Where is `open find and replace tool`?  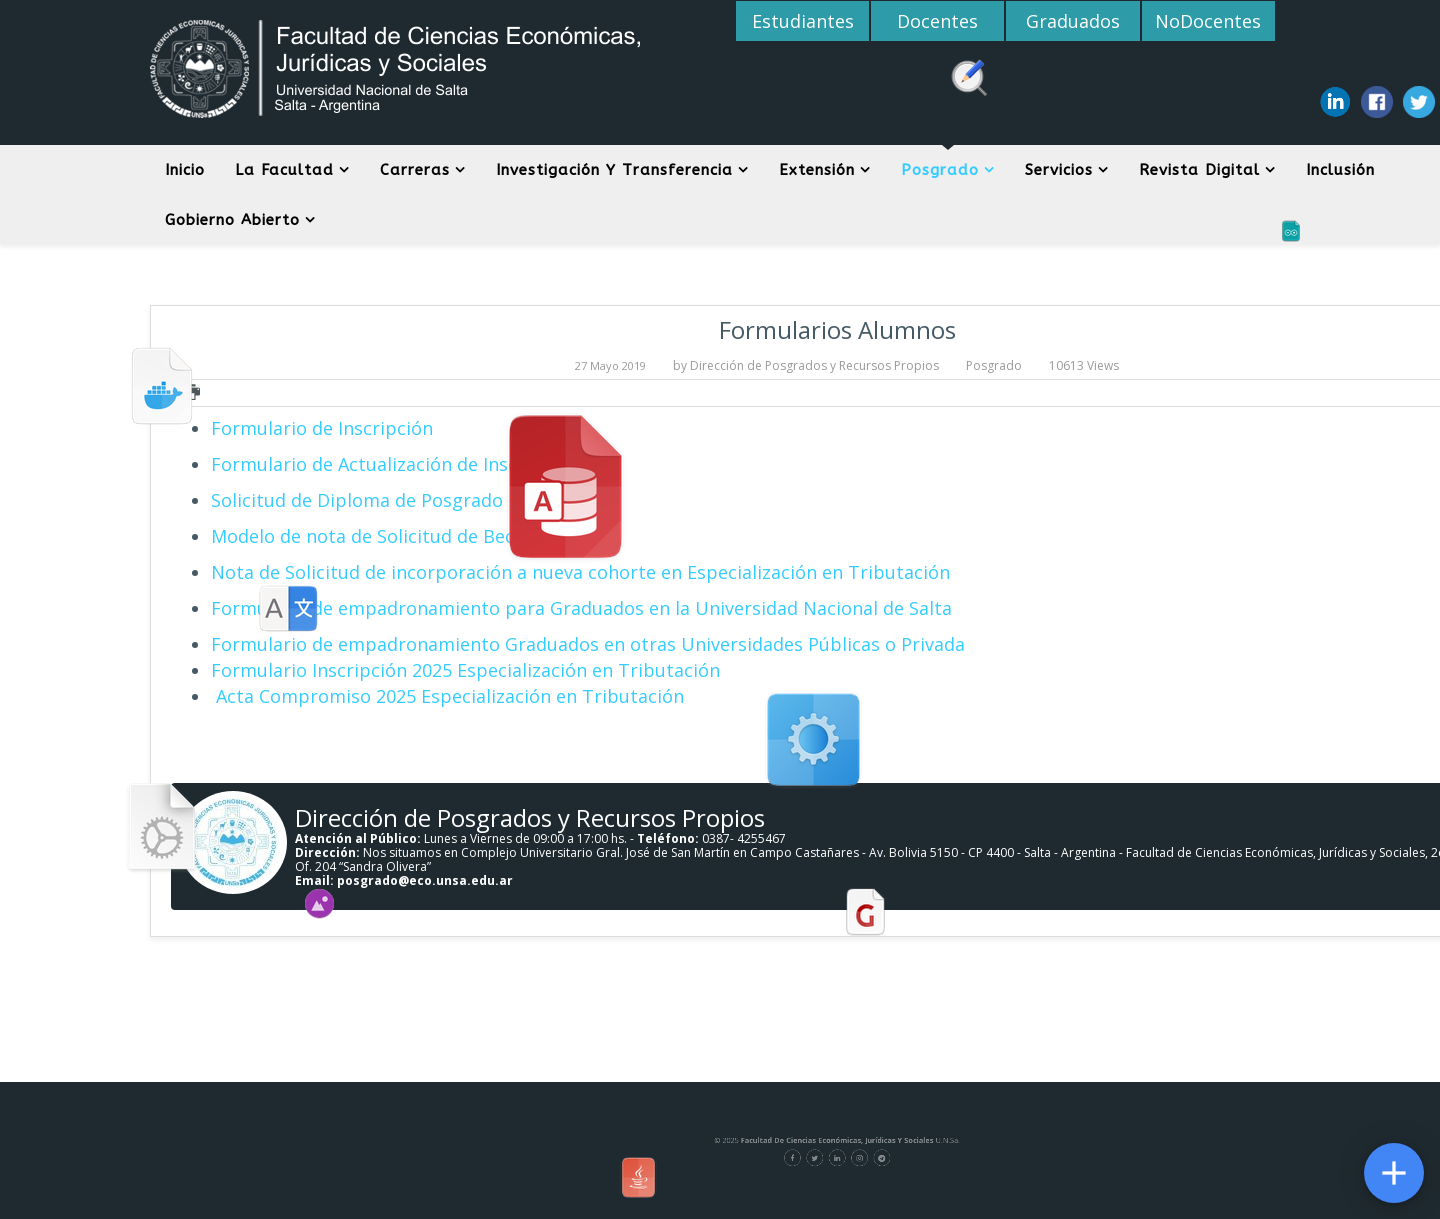
open find and replace tool is located at coordinates (969, 78).